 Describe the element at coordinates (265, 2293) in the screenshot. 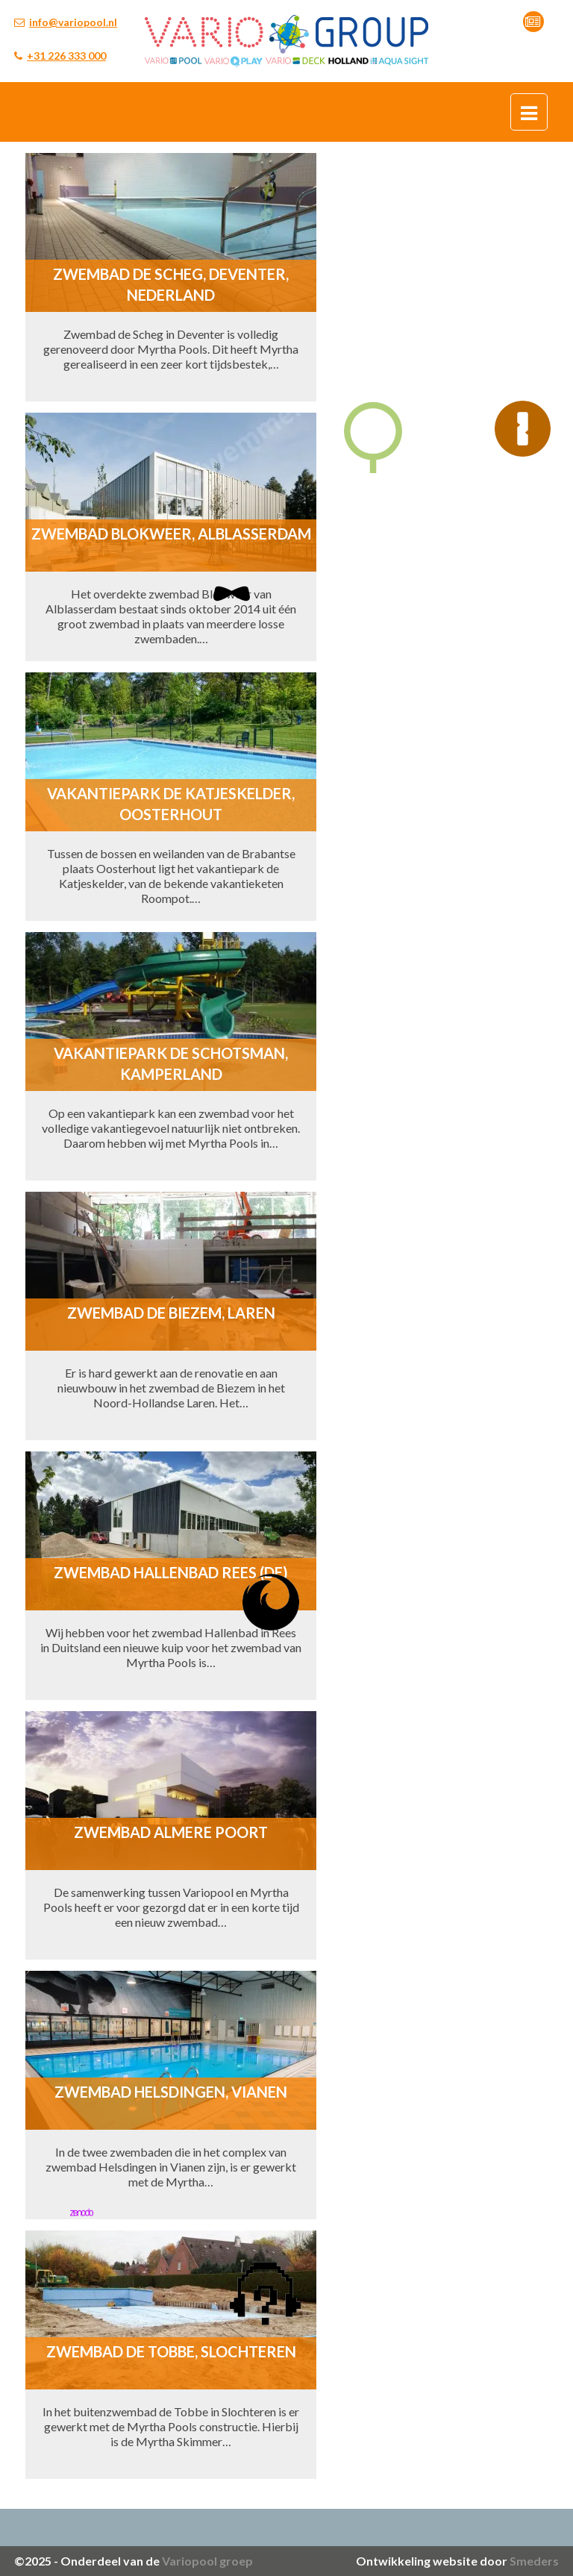

I see `open the 1001tracklists app or website` at that location.